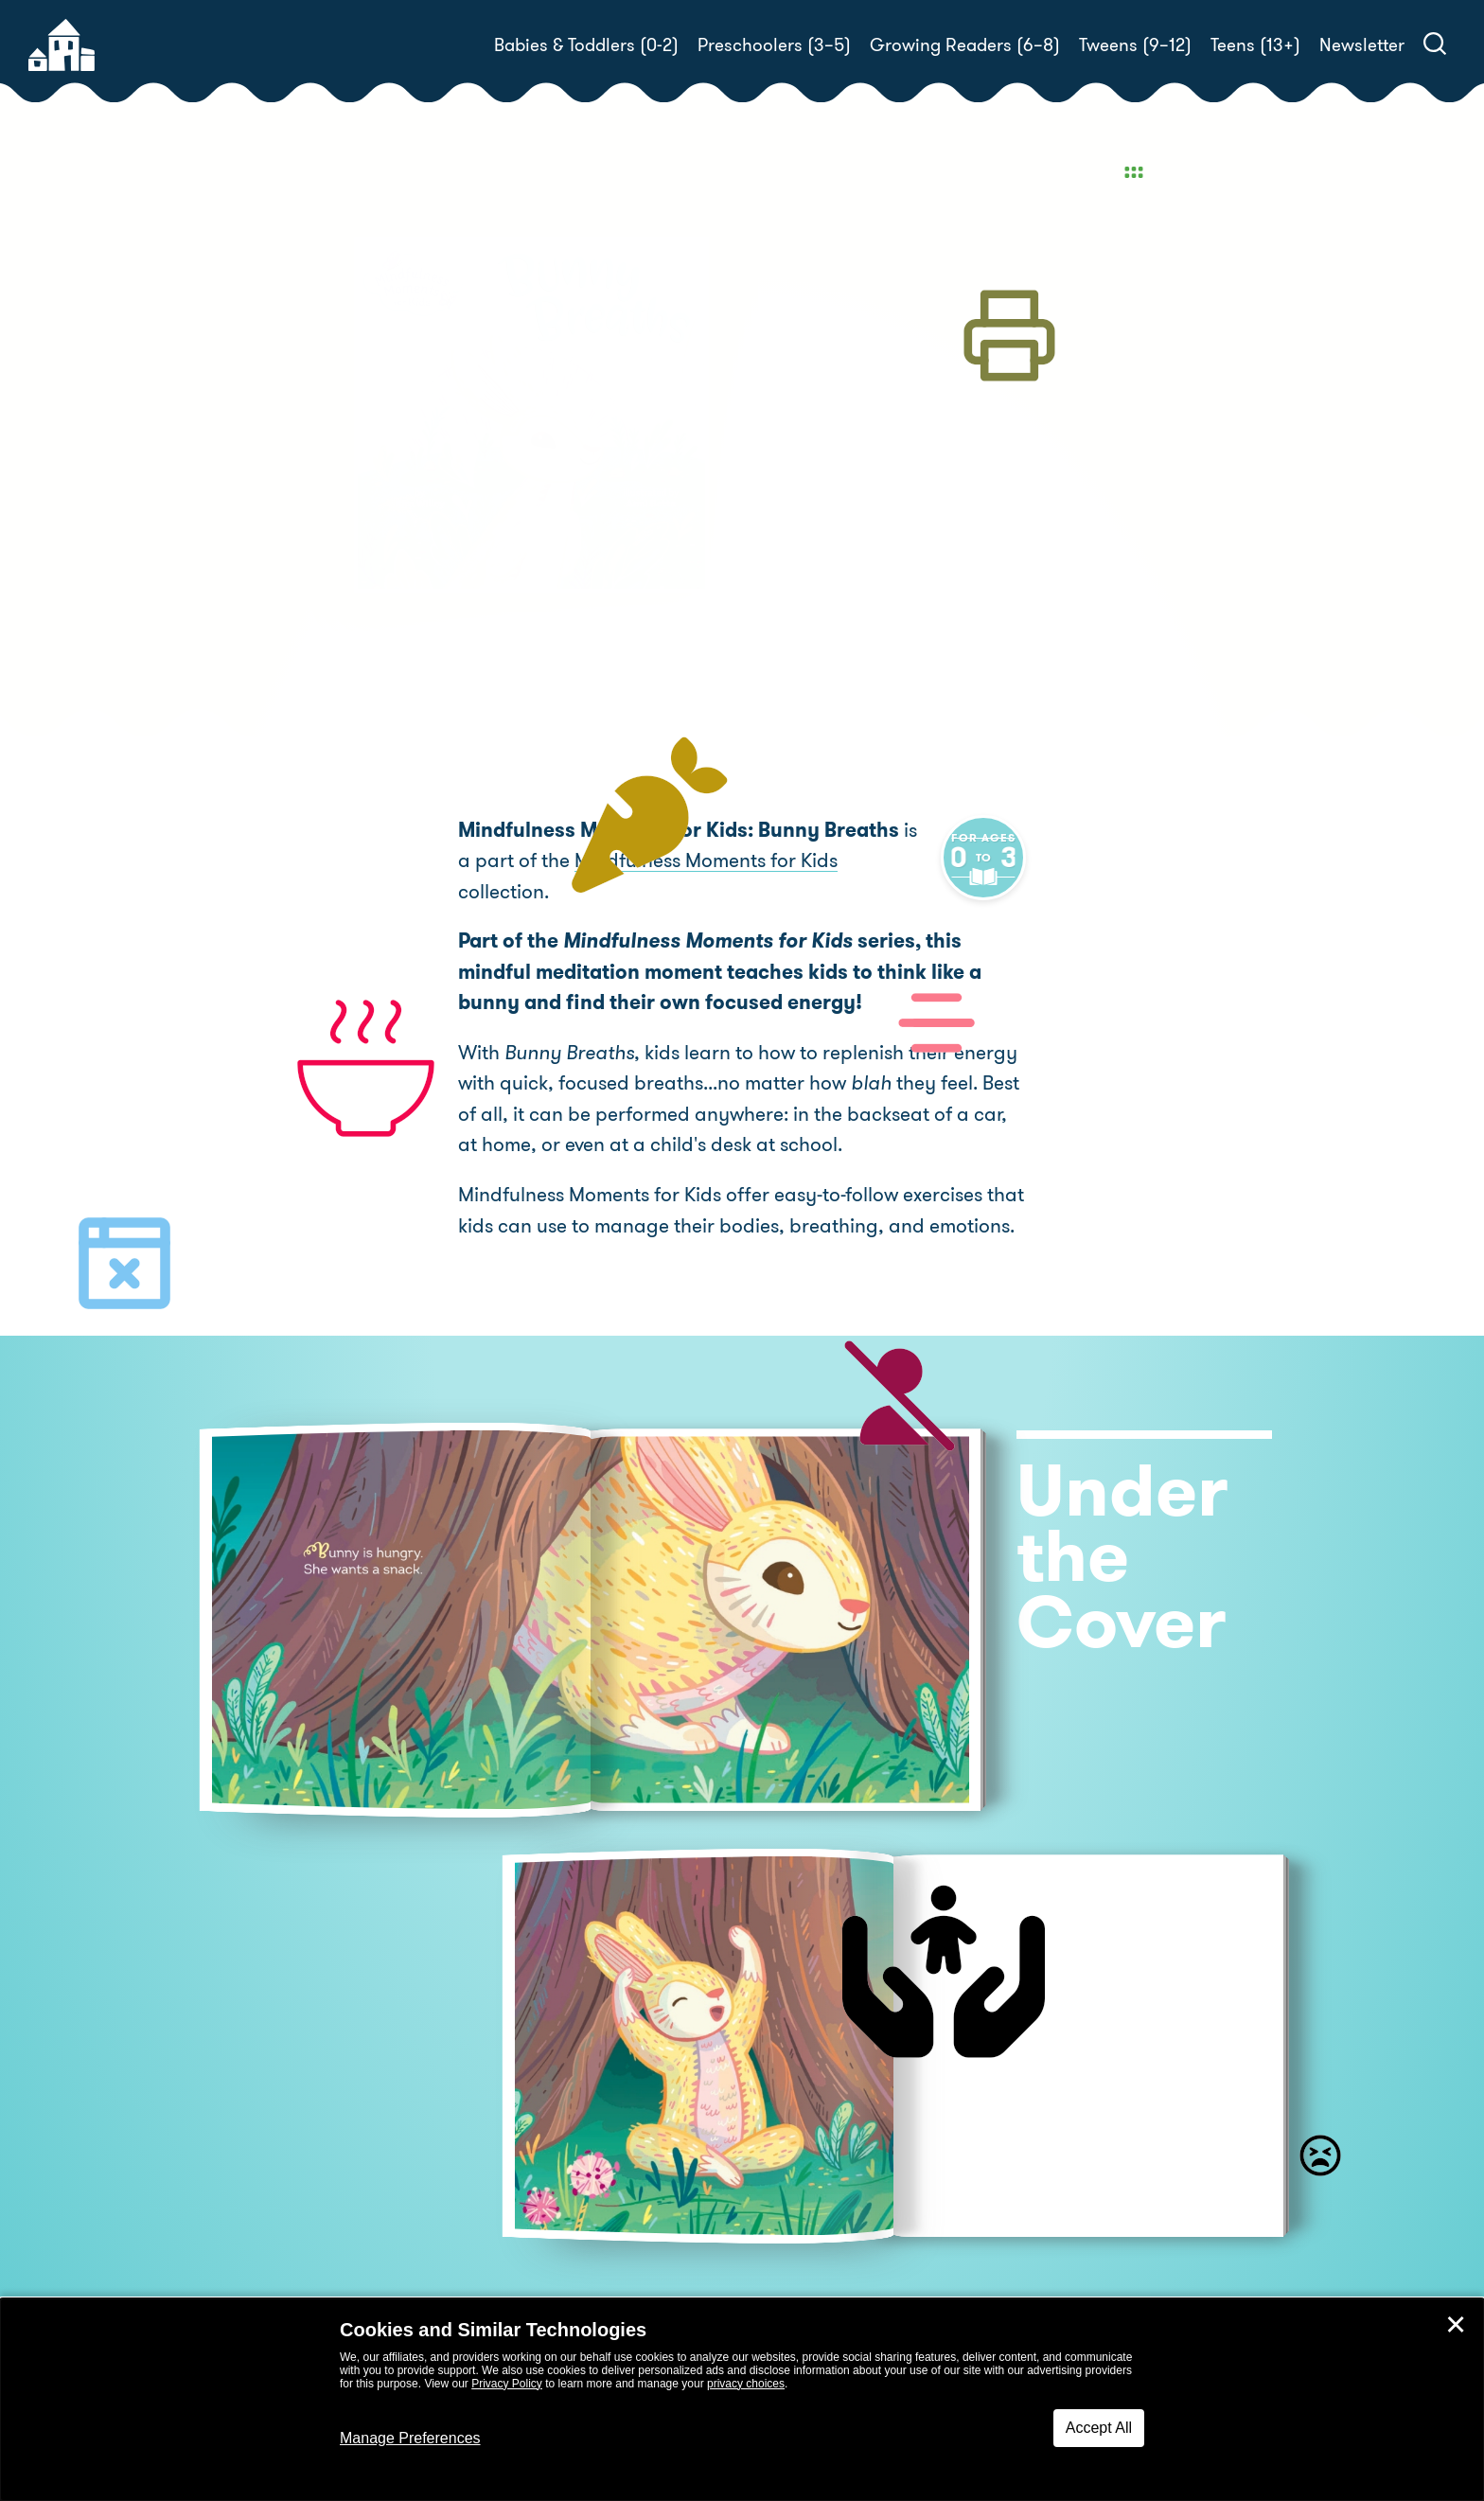 Image resolution: width=1484 pixels, height=2501 pixels. I want to click on view hot food or soup options, so click(365, 1068).